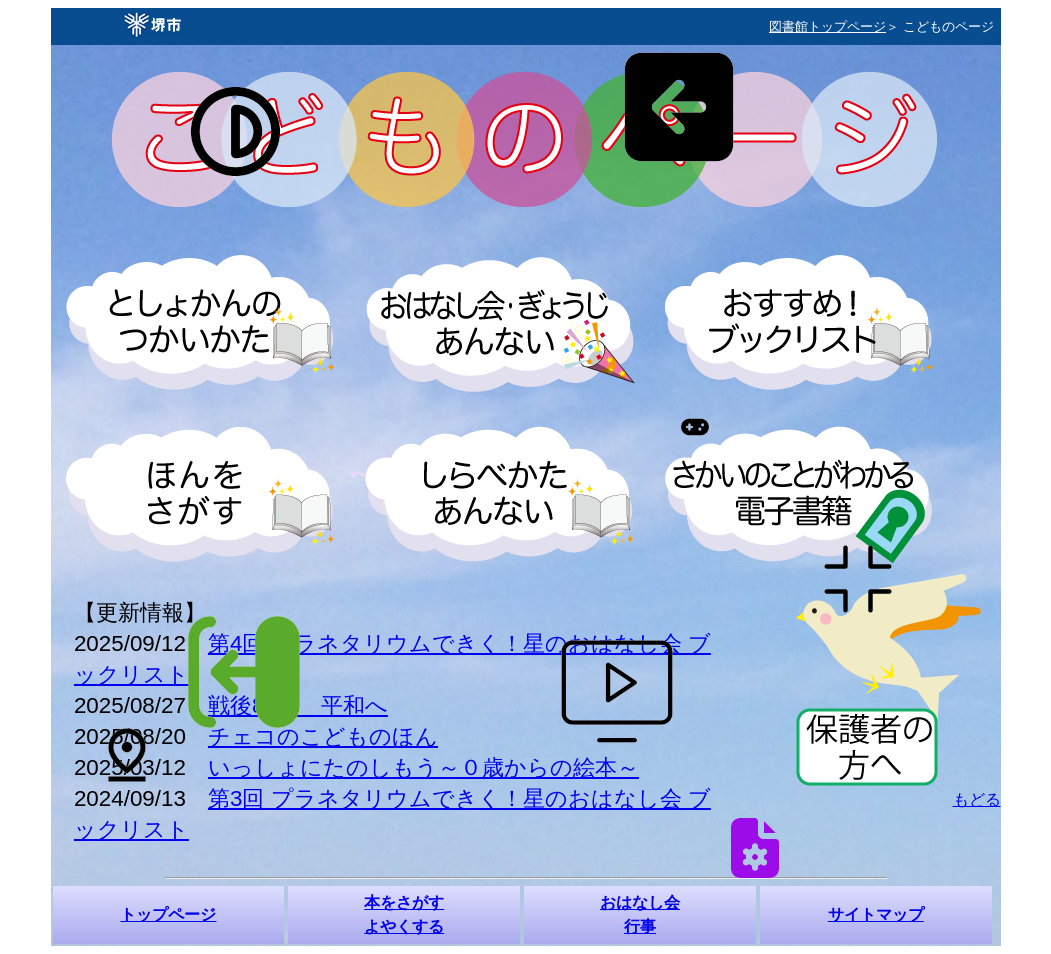 The height and width of the screenshot is (954, 1051). I want to click on go back to the previous screen, so click(679, 107).